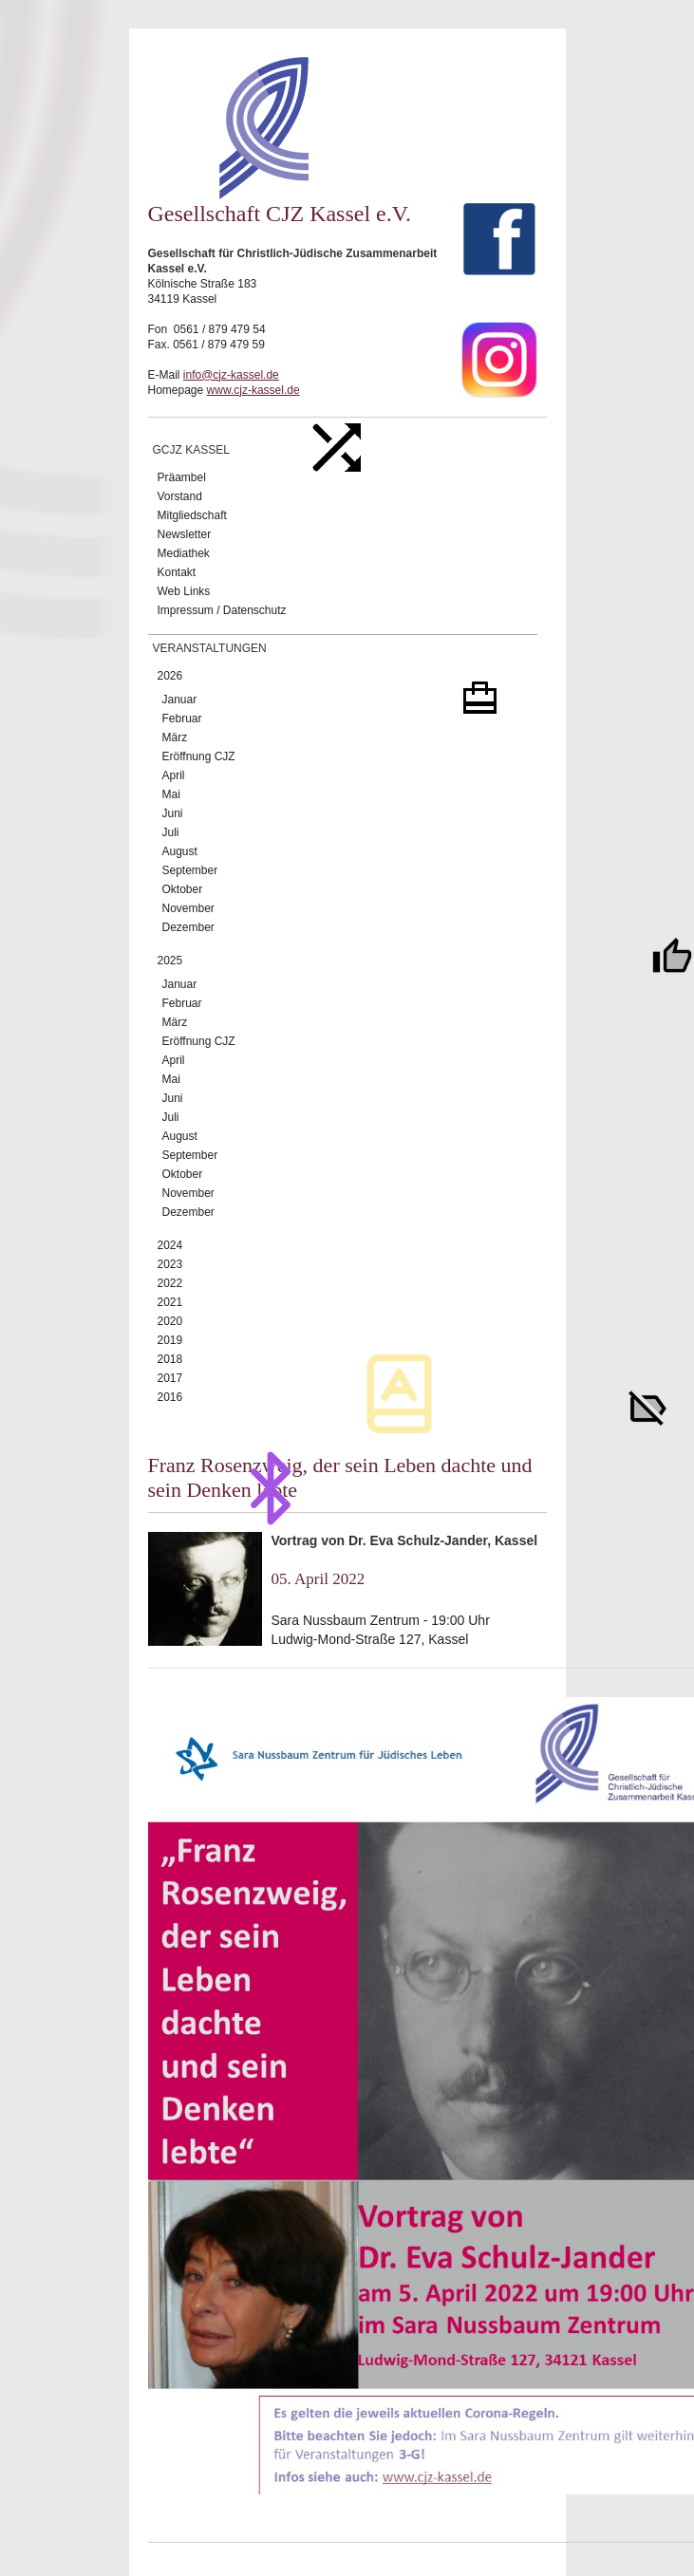 The height and width of the screenshot is (2576, 694). What do you see at coordinates (399, 1393) in the screenshot?
I see `access dictionary or glossary` at bounding box center [399, 1393].